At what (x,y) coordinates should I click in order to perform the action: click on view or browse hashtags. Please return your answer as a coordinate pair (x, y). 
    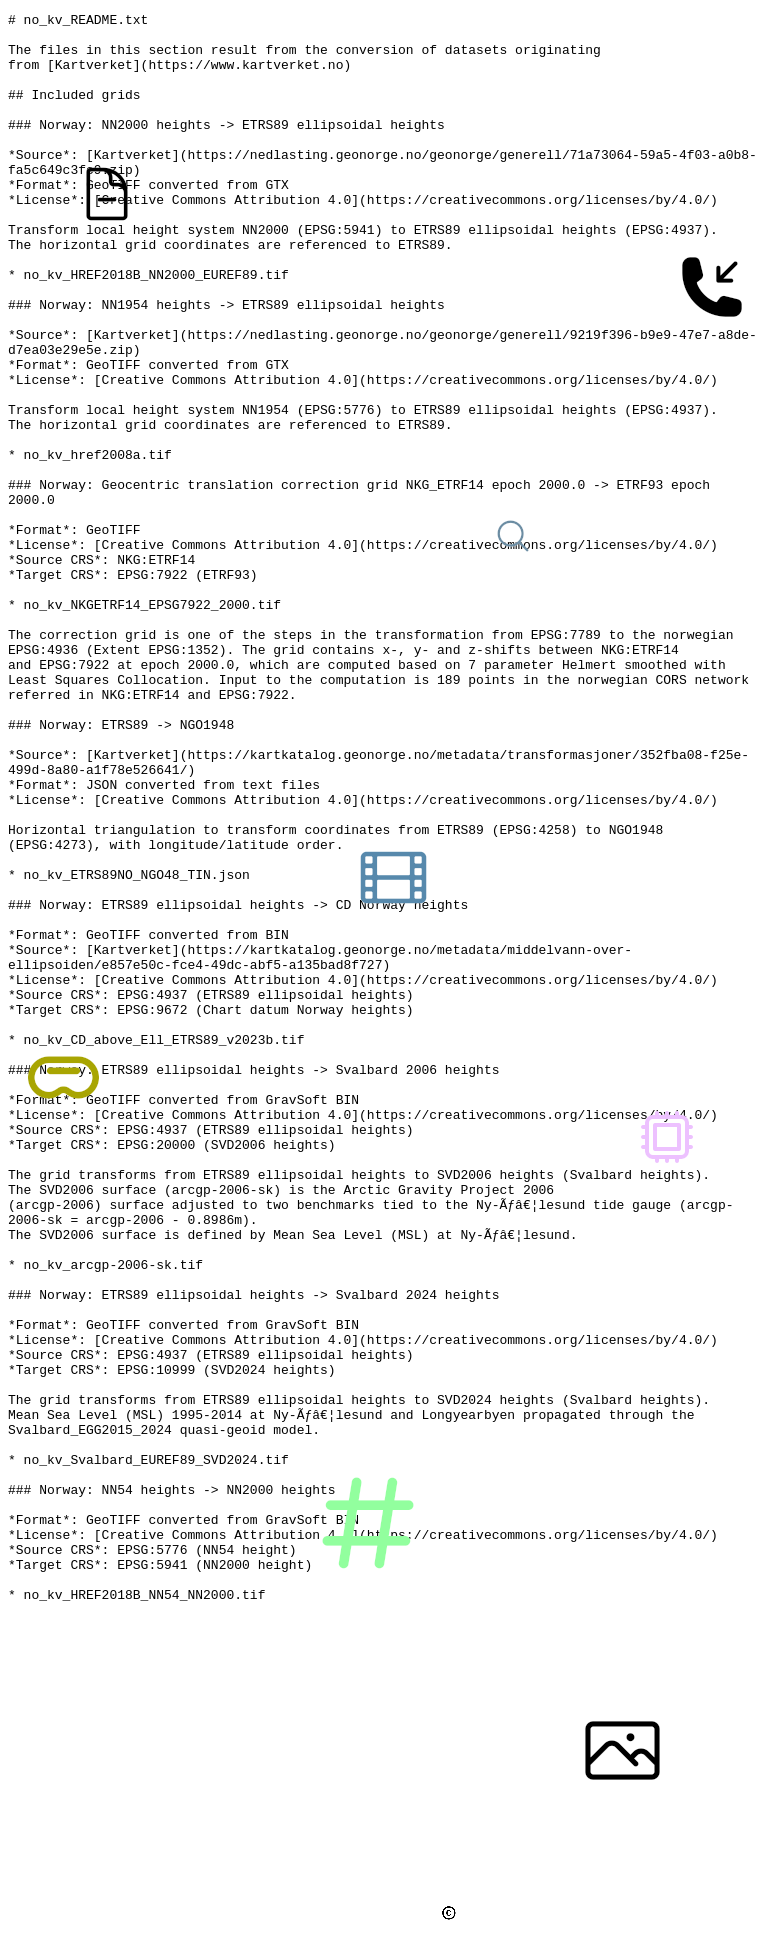
    Looking at the image, I should click on (368, 1523).